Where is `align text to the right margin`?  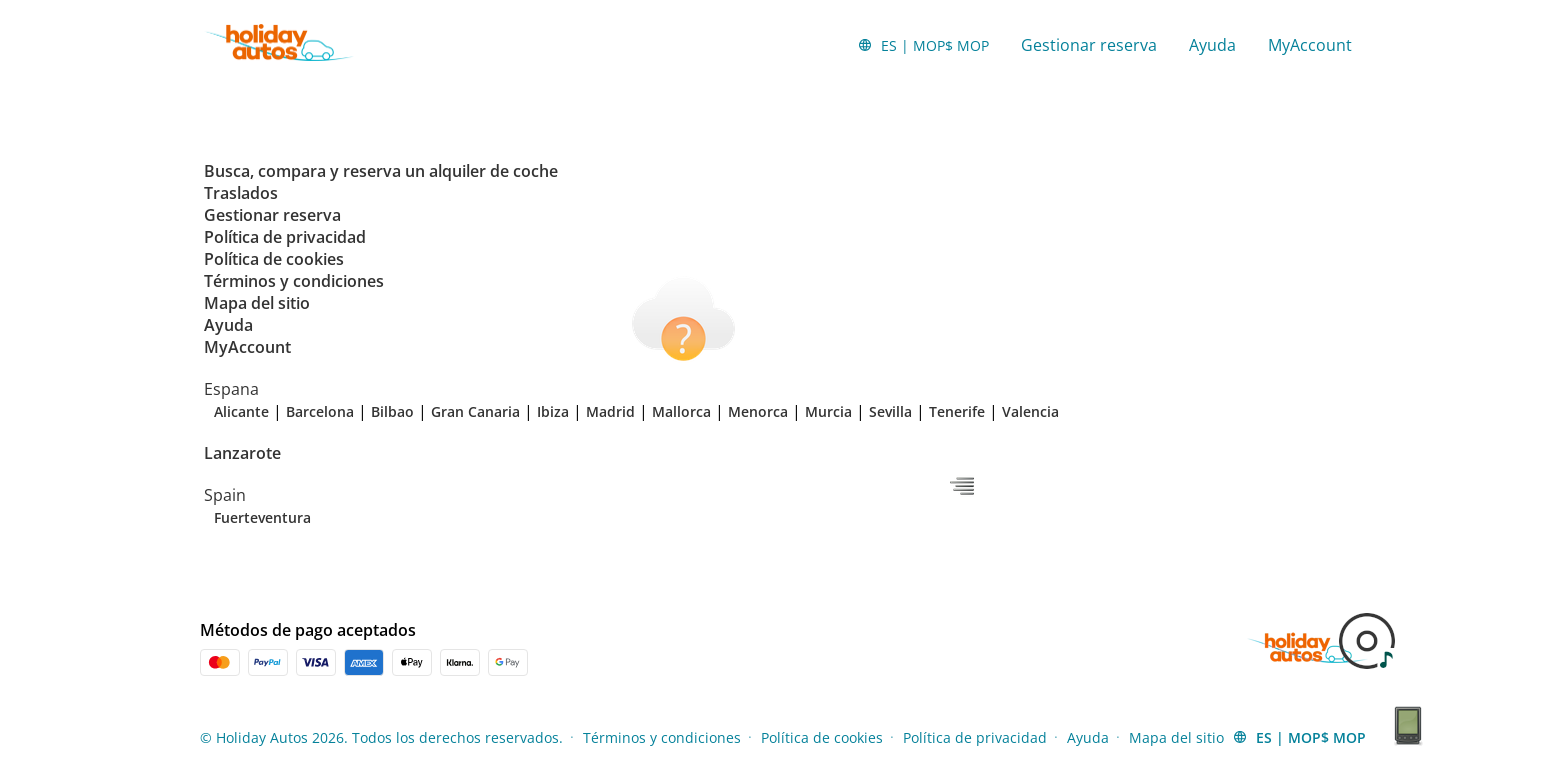
align text to the right margin is located at coordinates (962, 486).